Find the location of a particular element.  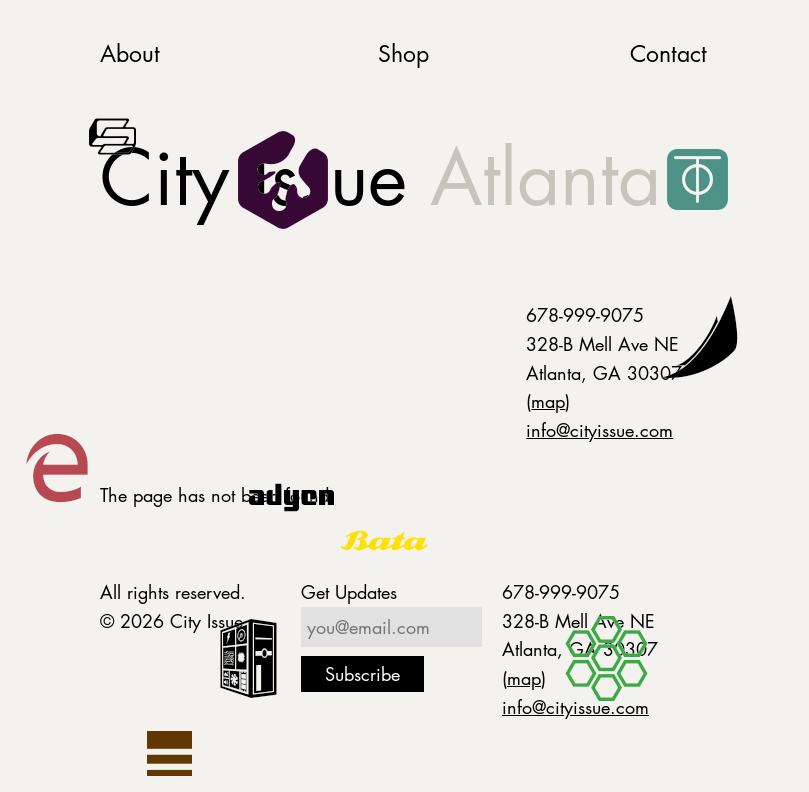

cilium logo - open source cloud native networking platform is located at coordinates (606, 658).